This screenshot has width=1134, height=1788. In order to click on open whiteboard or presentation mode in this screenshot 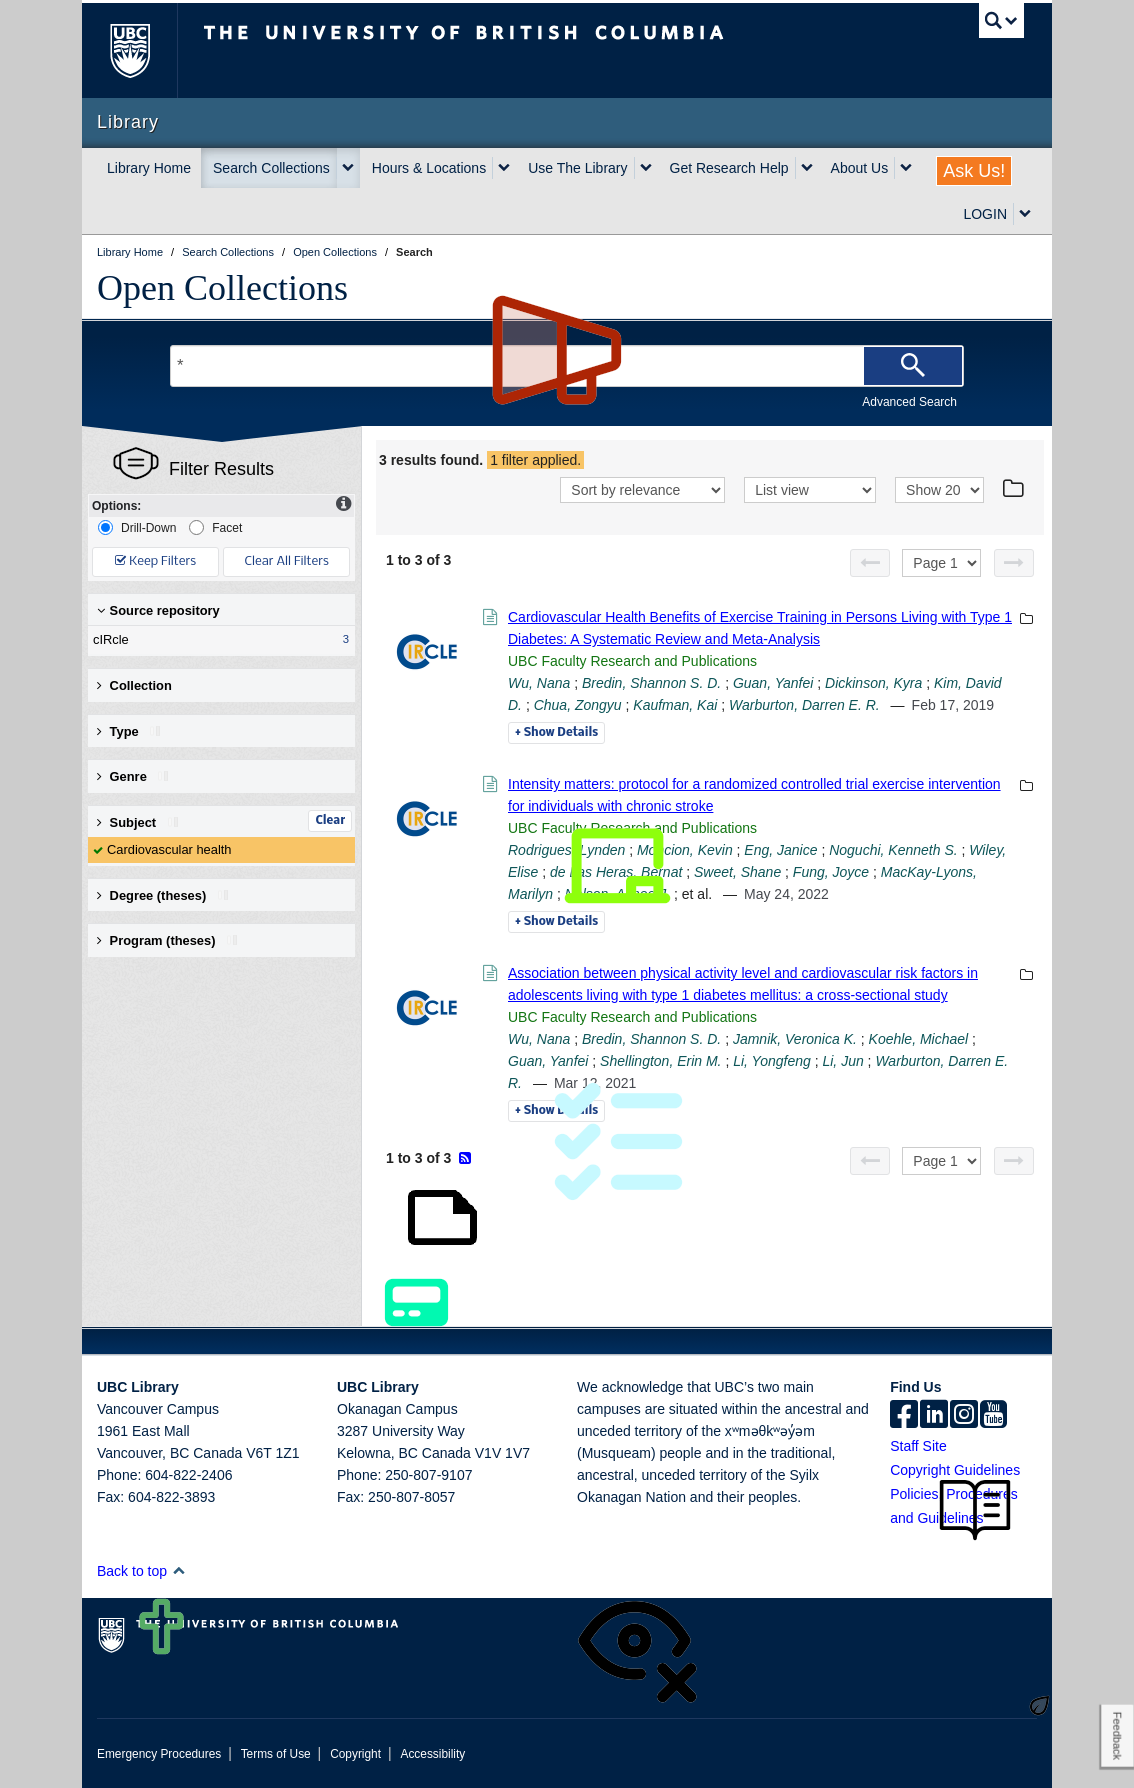, I will do `click(617, 867)`.